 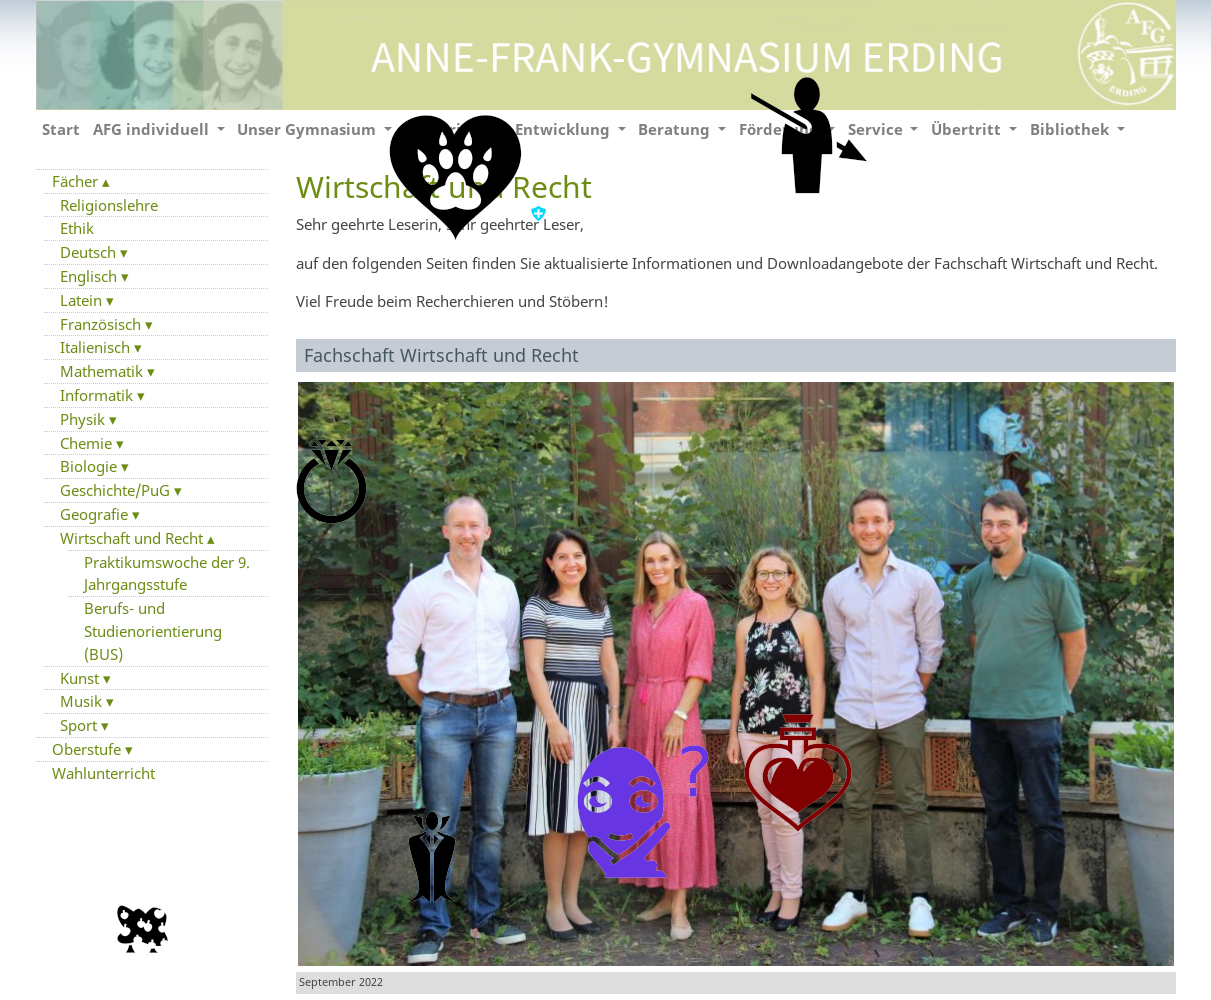 I want to click on activate defensive healing ability, so click(x=538, y=213).